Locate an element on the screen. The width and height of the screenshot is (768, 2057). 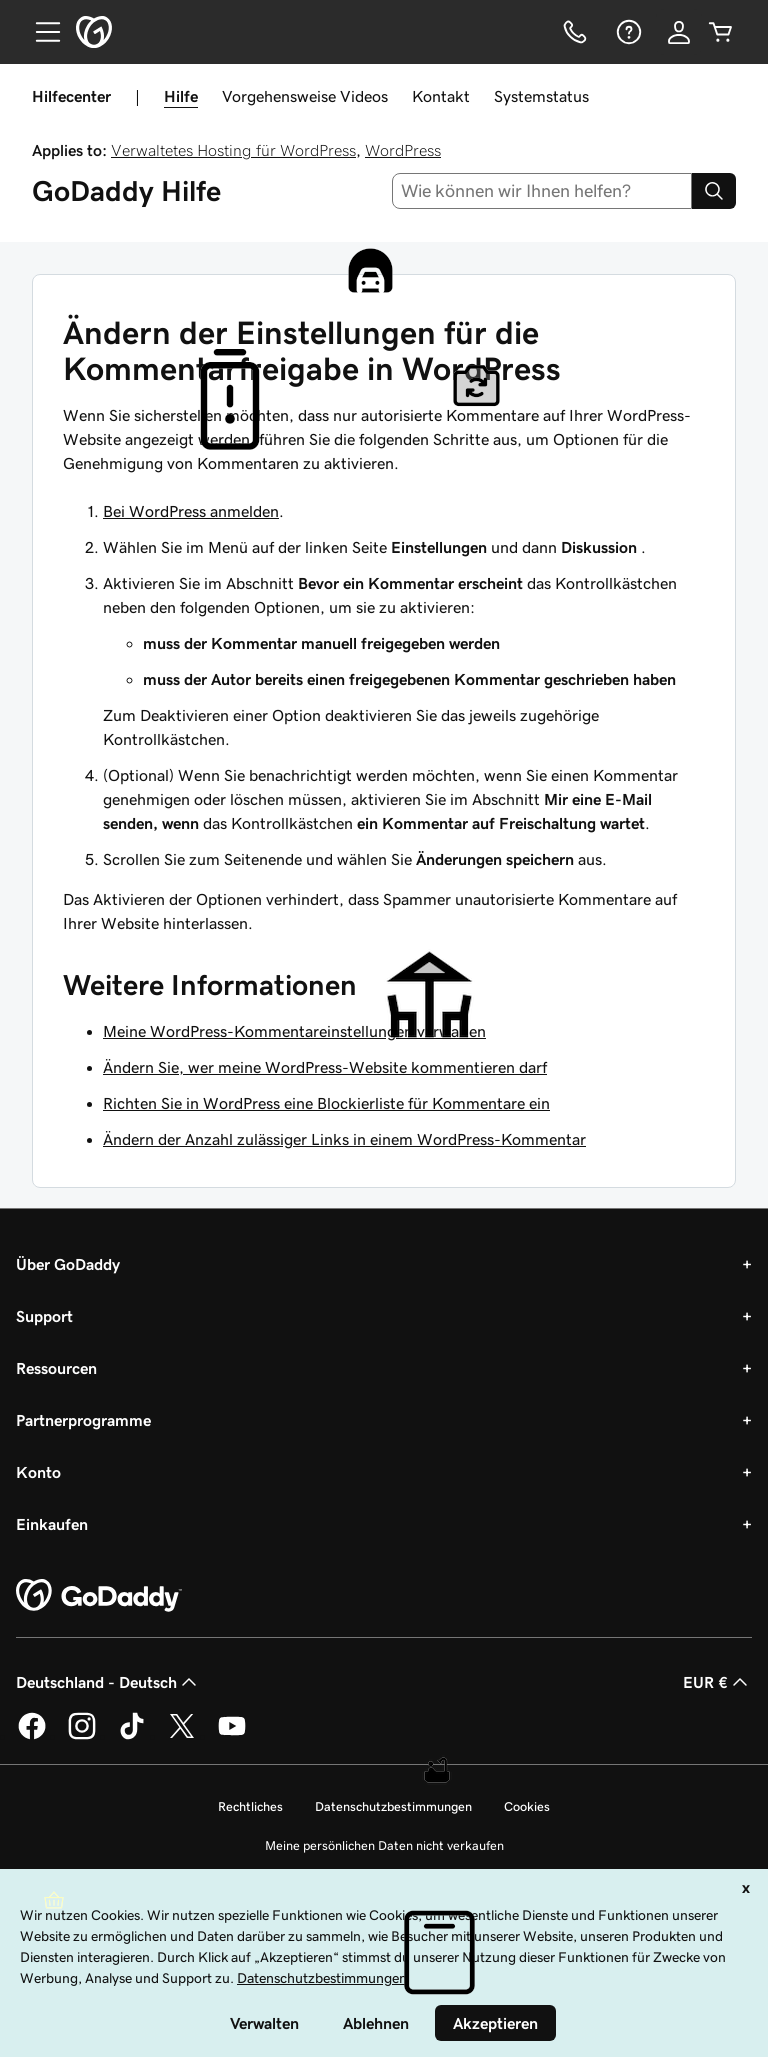
access outdoor deck or patio settings is located at coordinates (429, 994).